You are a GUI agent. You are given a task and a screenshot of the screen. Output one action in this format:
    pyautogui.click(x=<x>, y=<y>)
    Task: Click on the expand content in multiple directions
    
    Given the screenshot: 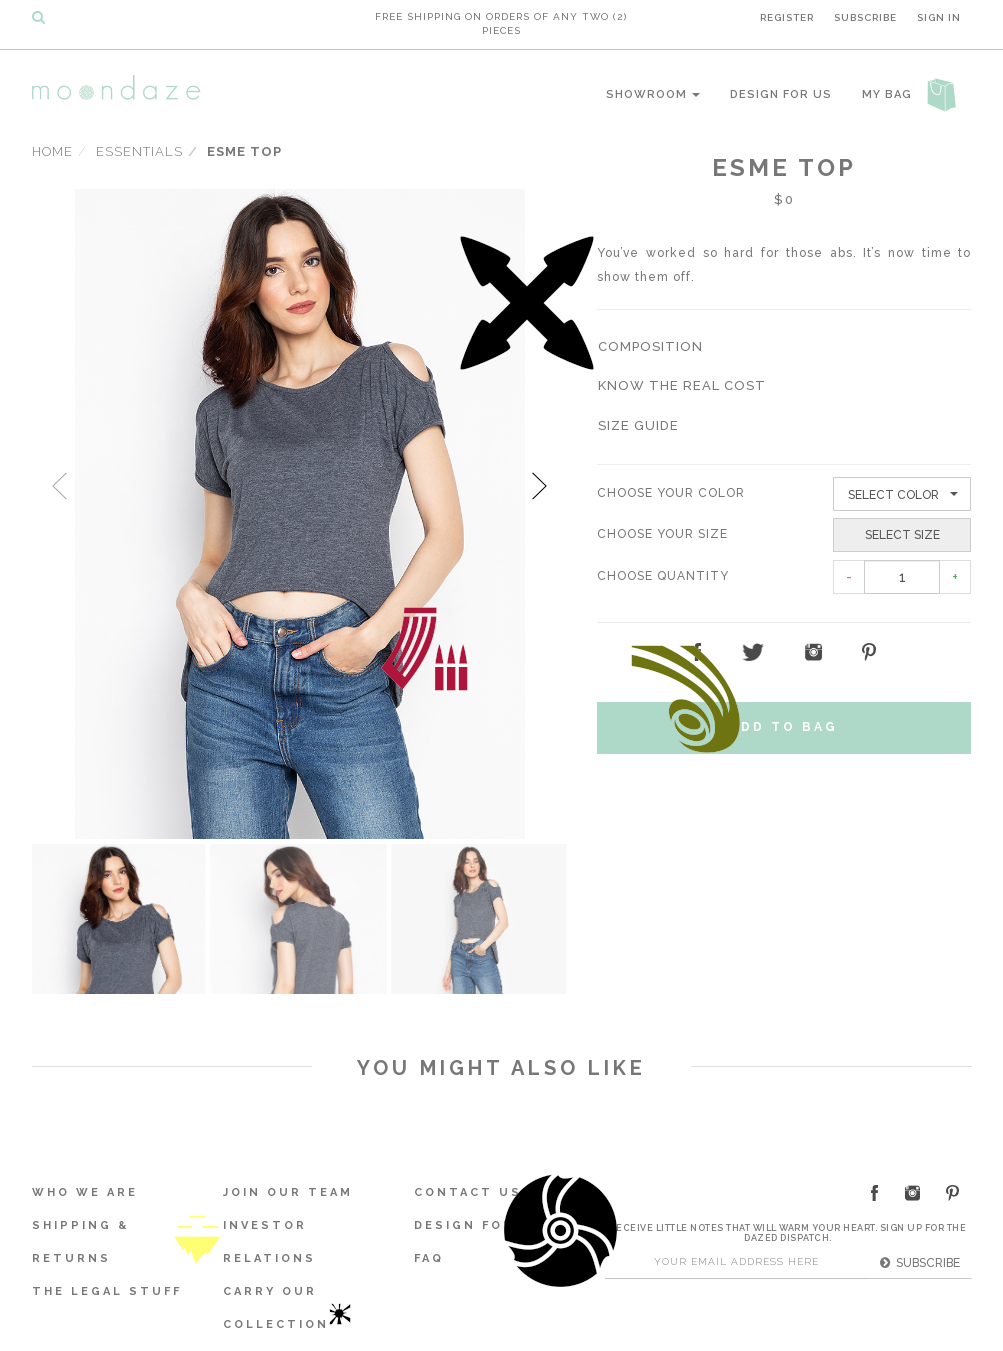 What is the action you would take?
    pyautogui.click(x=527, y=303)
    